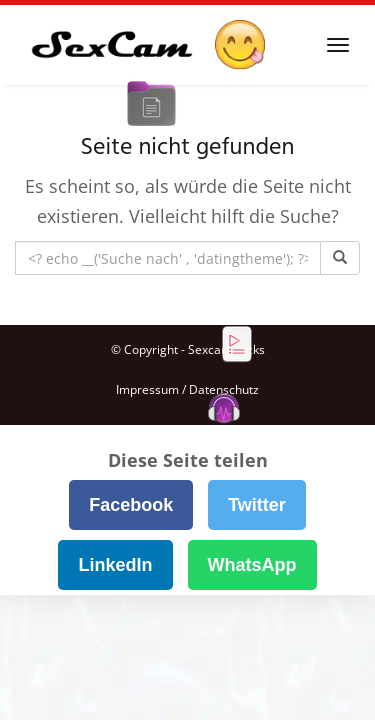 The height and width of the screenshot is (720, 375). Describe the element at coordinates (237, 344) in the screenshot. I see `an audio playlist file` at that location.